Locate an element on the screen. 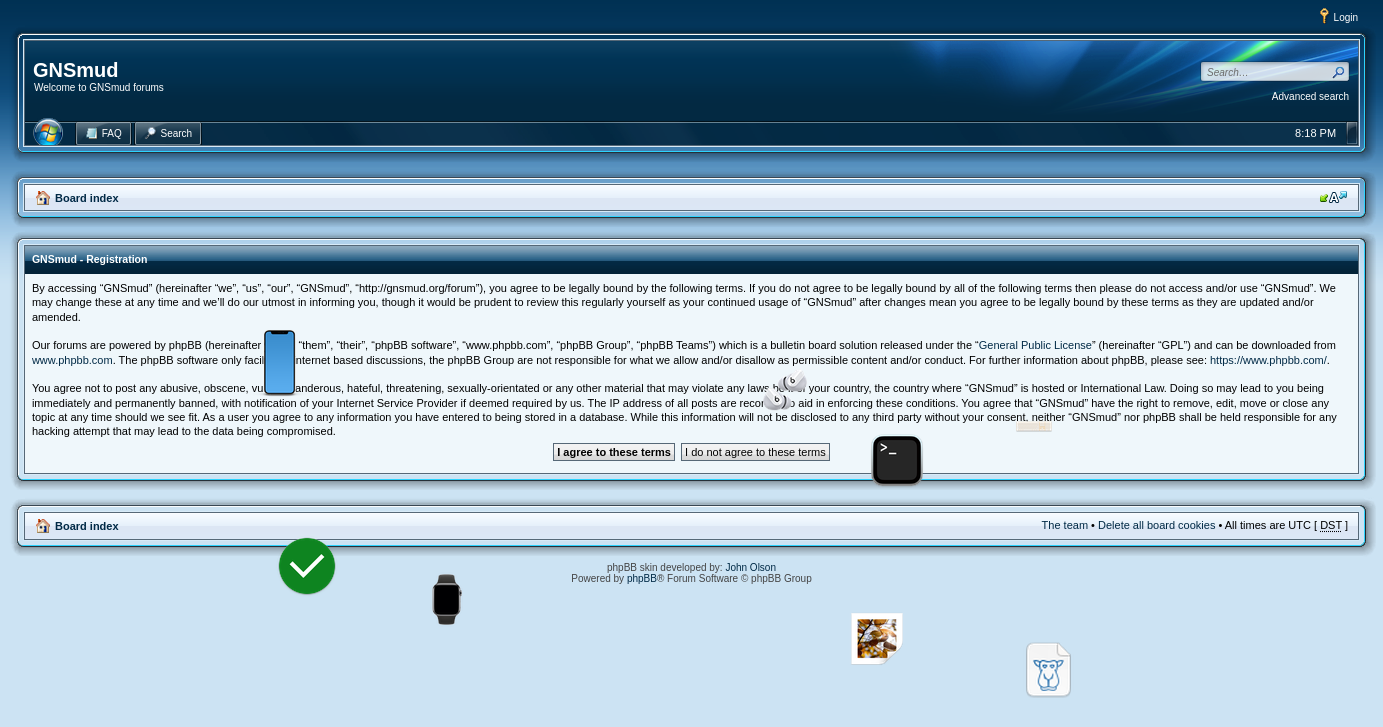 This screenshot has height=727, width=1383. apple watch series 5 or 6 device icon is located at coordinates (446, 599).